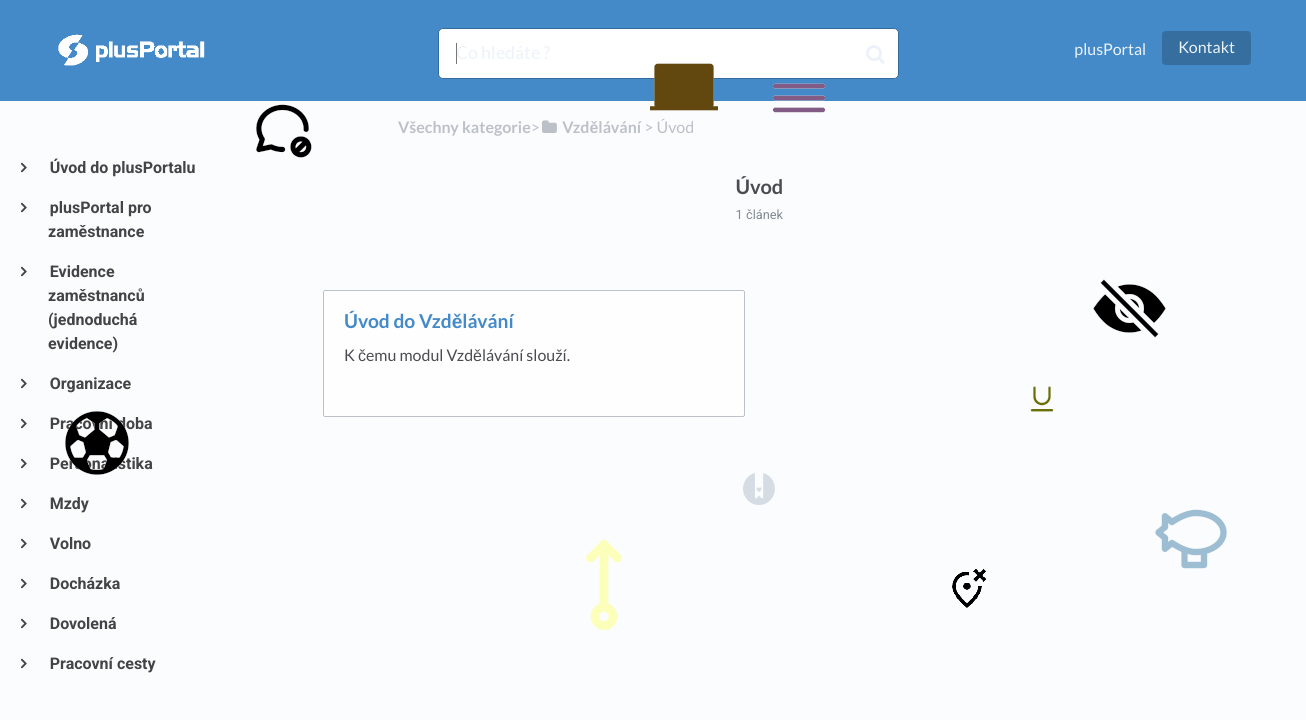 Image resolution: width=1306 pixels, height=720 pixels. I want to click on open navigation menu, so click(799, 98).